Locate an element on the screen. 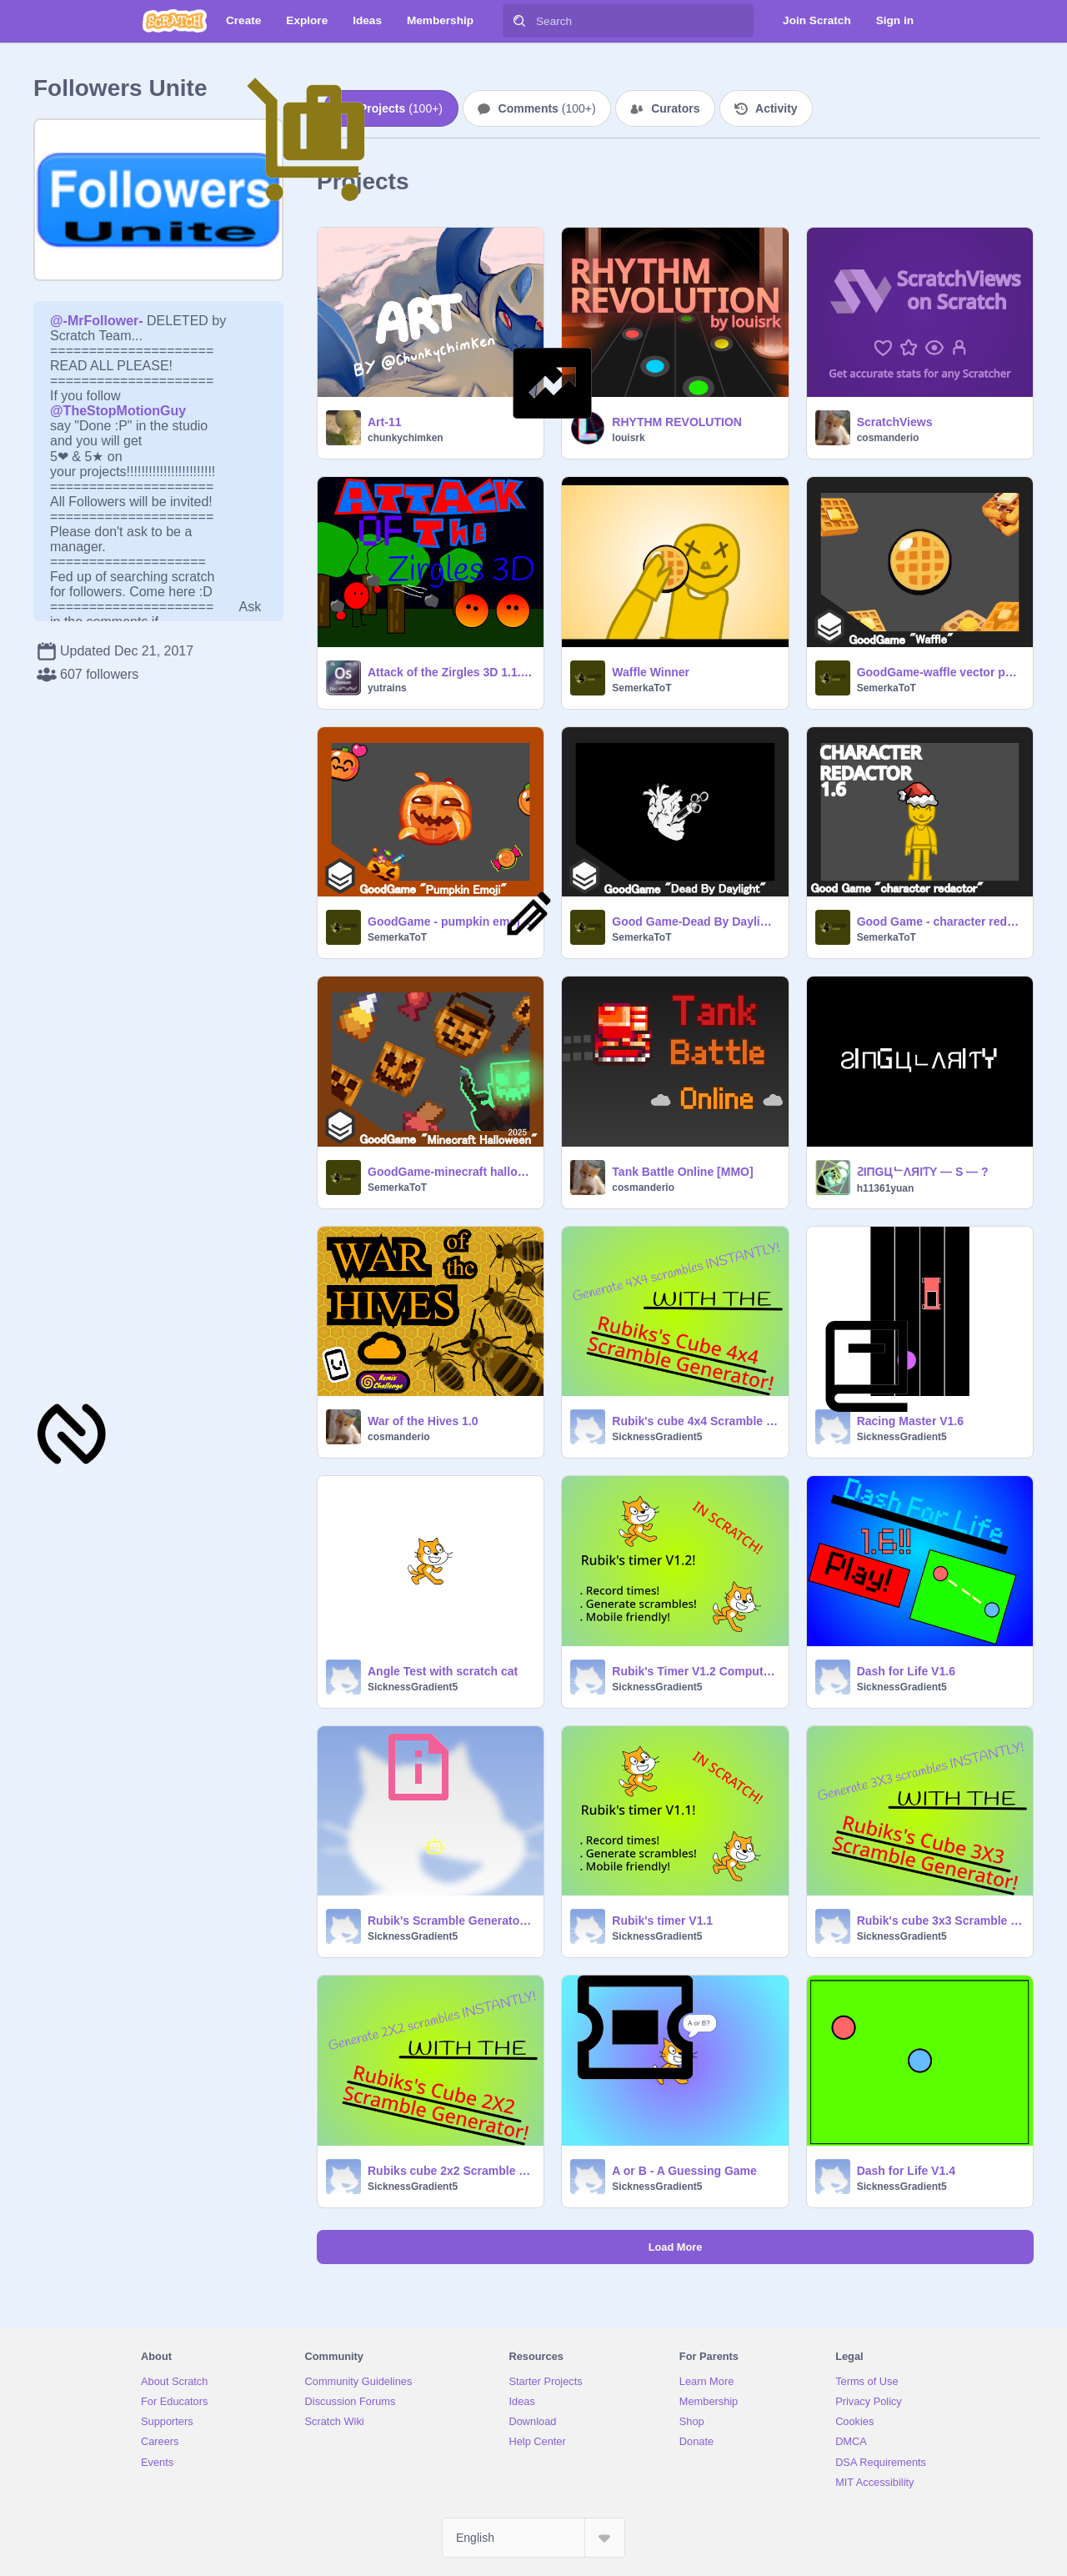 Image resolution: width=1067 pixels, height=2576 pixels. edit or compose new content is located at coordinates (528, 914).